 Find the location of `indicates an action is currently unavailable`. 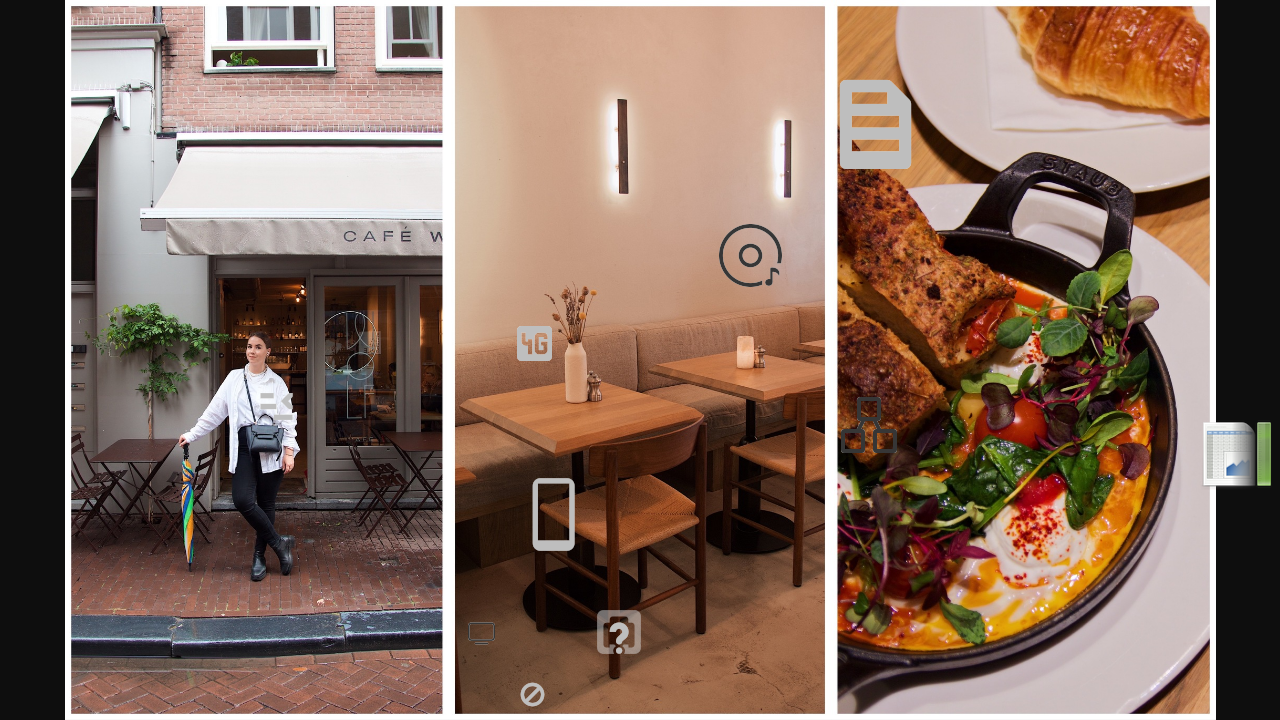

indicates an action is currently unavailable is located at coordinates (532, 694).